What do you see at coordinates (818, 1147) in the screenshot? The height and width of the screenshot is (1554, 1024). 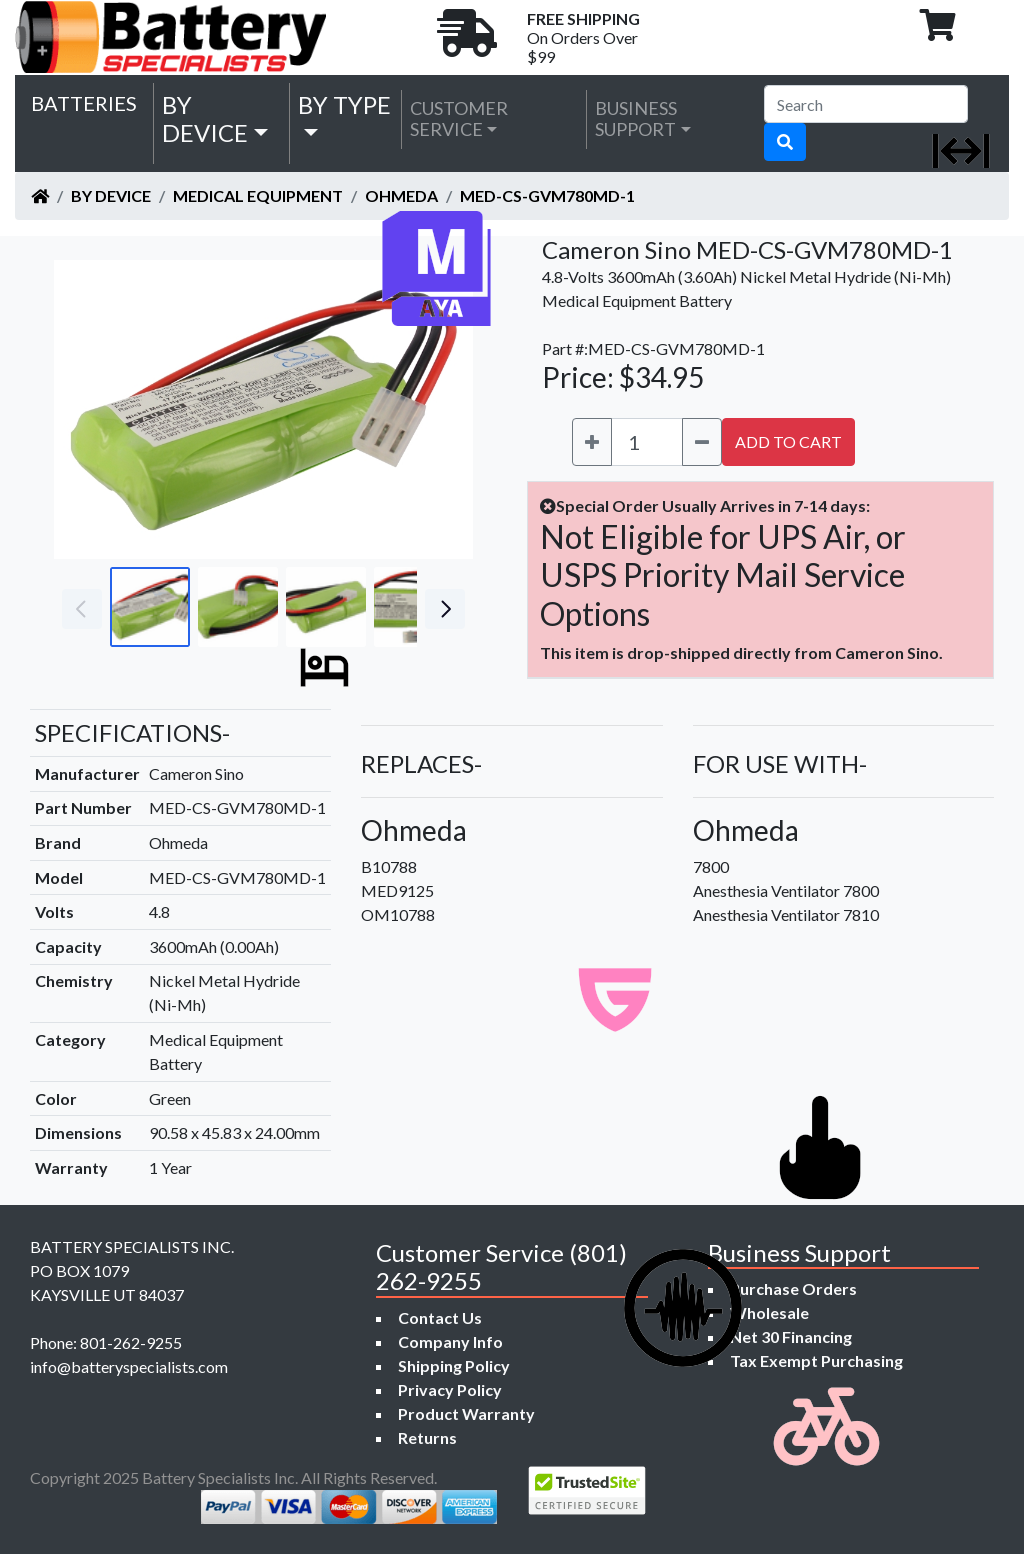 I see `indicates offensive content warning` at bounding box center [818, 1147].